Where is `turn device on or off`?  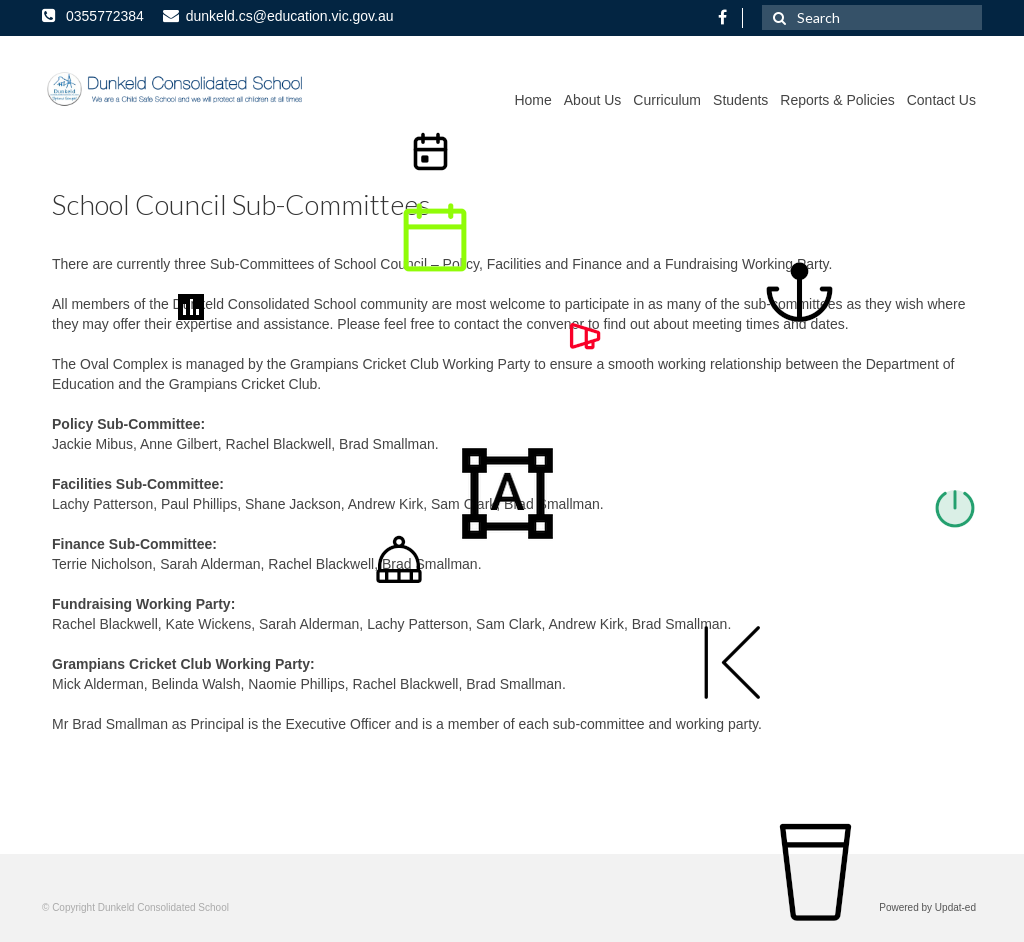 turn device on or off is located at coordinates (955, 508).